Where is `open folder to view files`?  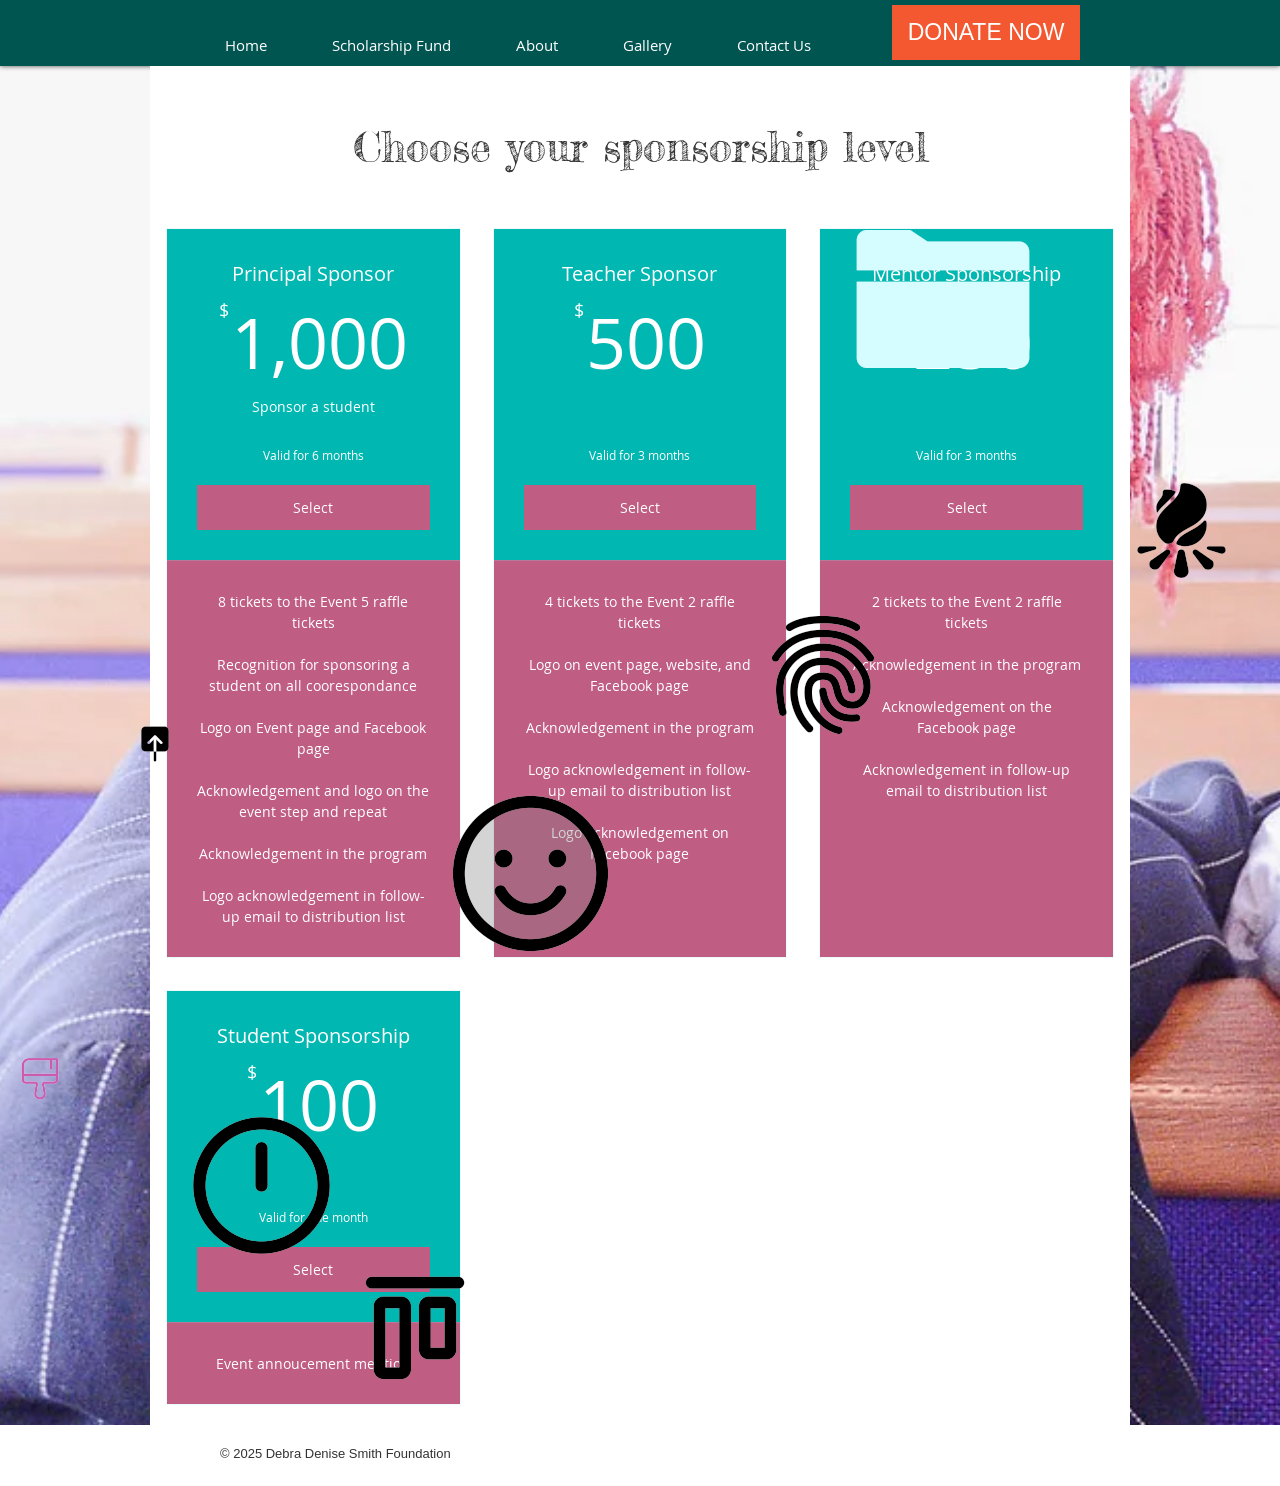
open folder to view files is located at coordinates (943, 299).